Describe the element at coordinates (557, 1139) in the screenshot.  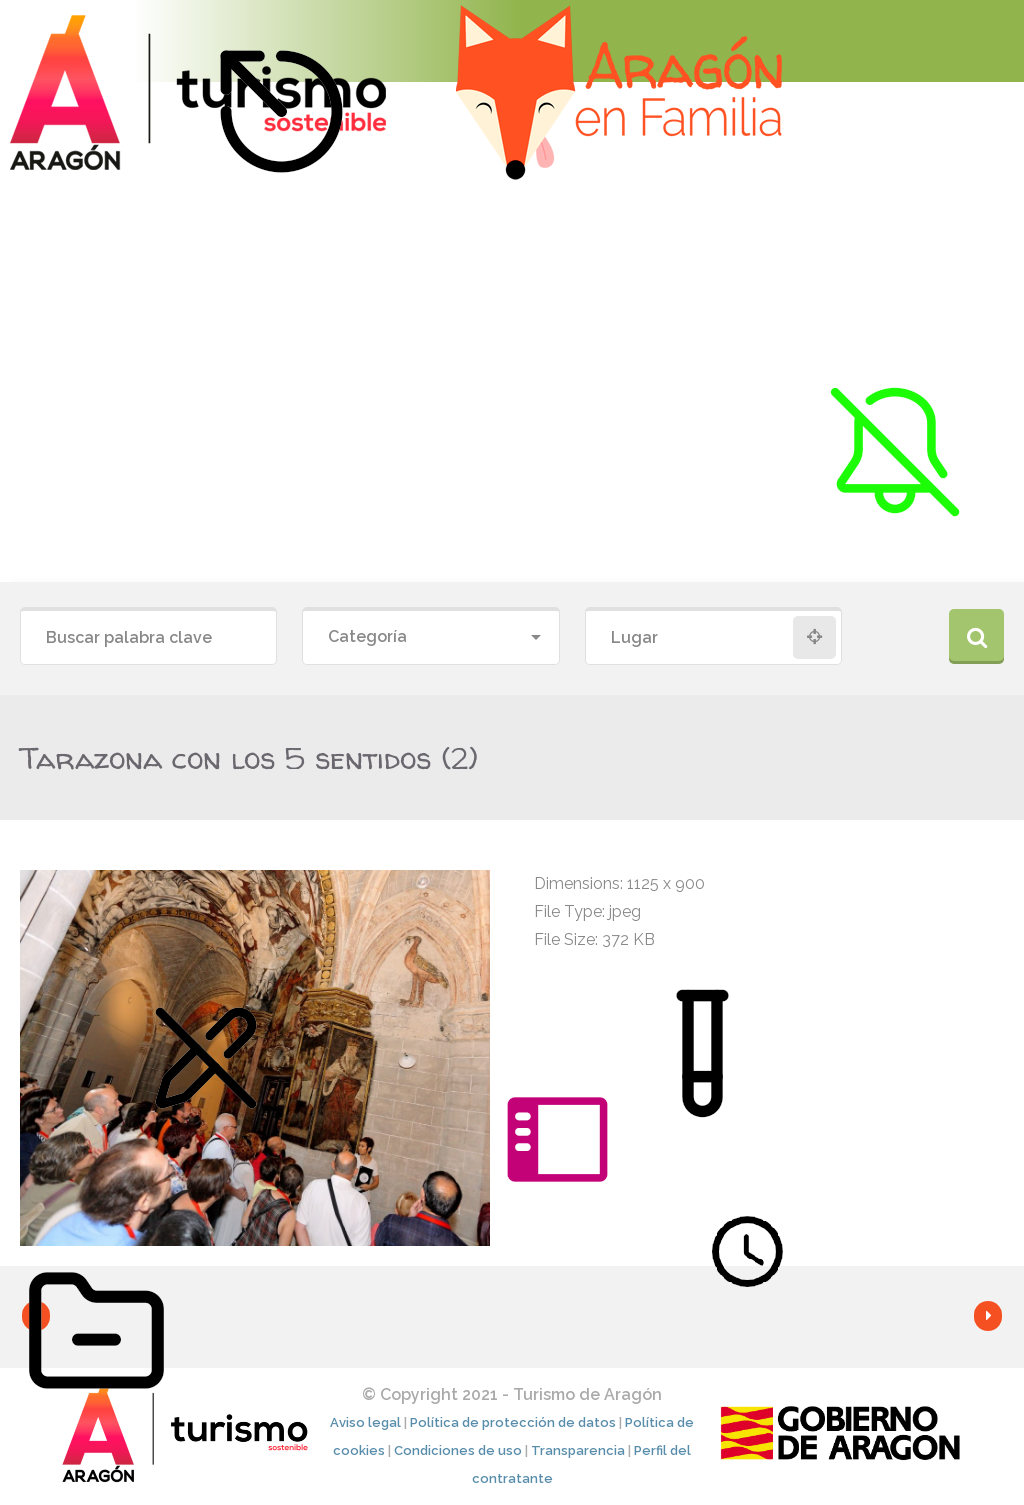
I see `toggle the sidebar panel` at that location.